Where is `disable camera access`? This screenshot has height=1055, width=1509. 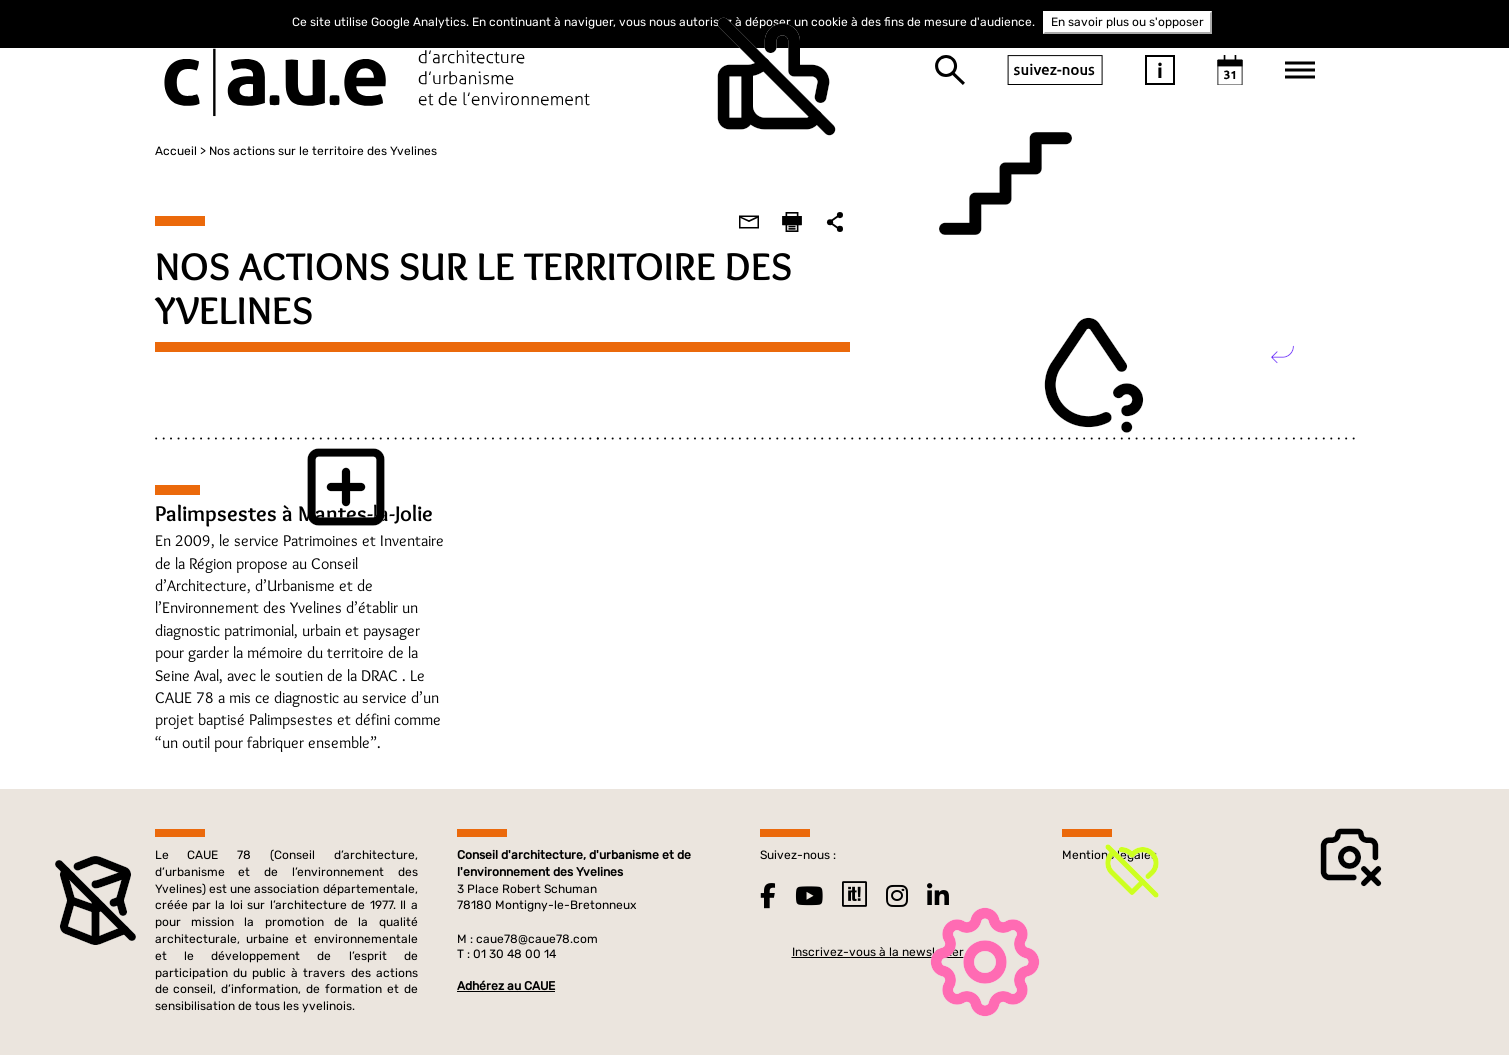 disable camera access is located at coordinates (1349, 854).